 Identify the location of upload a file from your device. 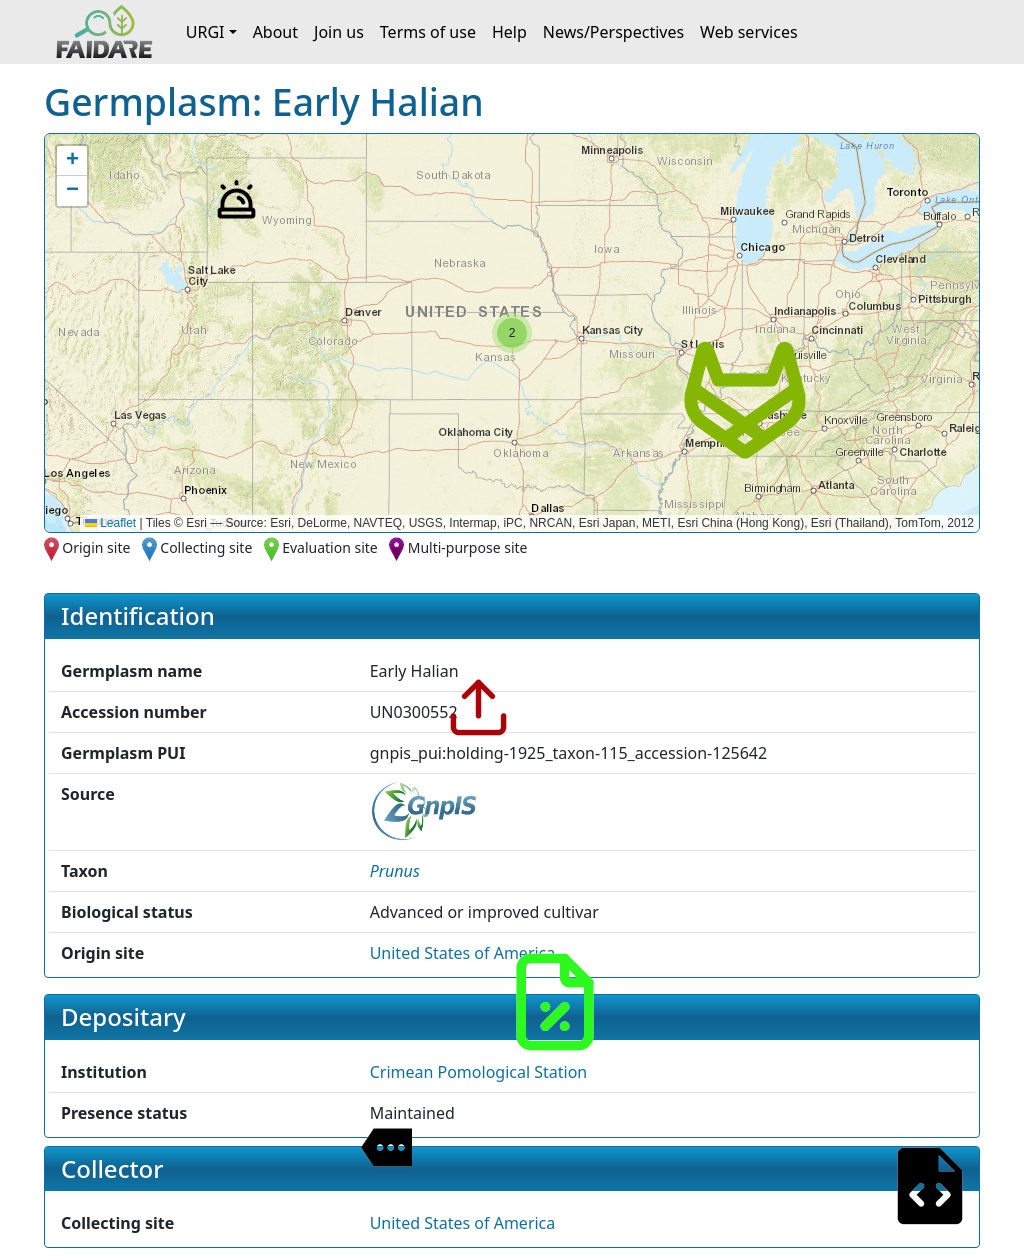
(478, 707).